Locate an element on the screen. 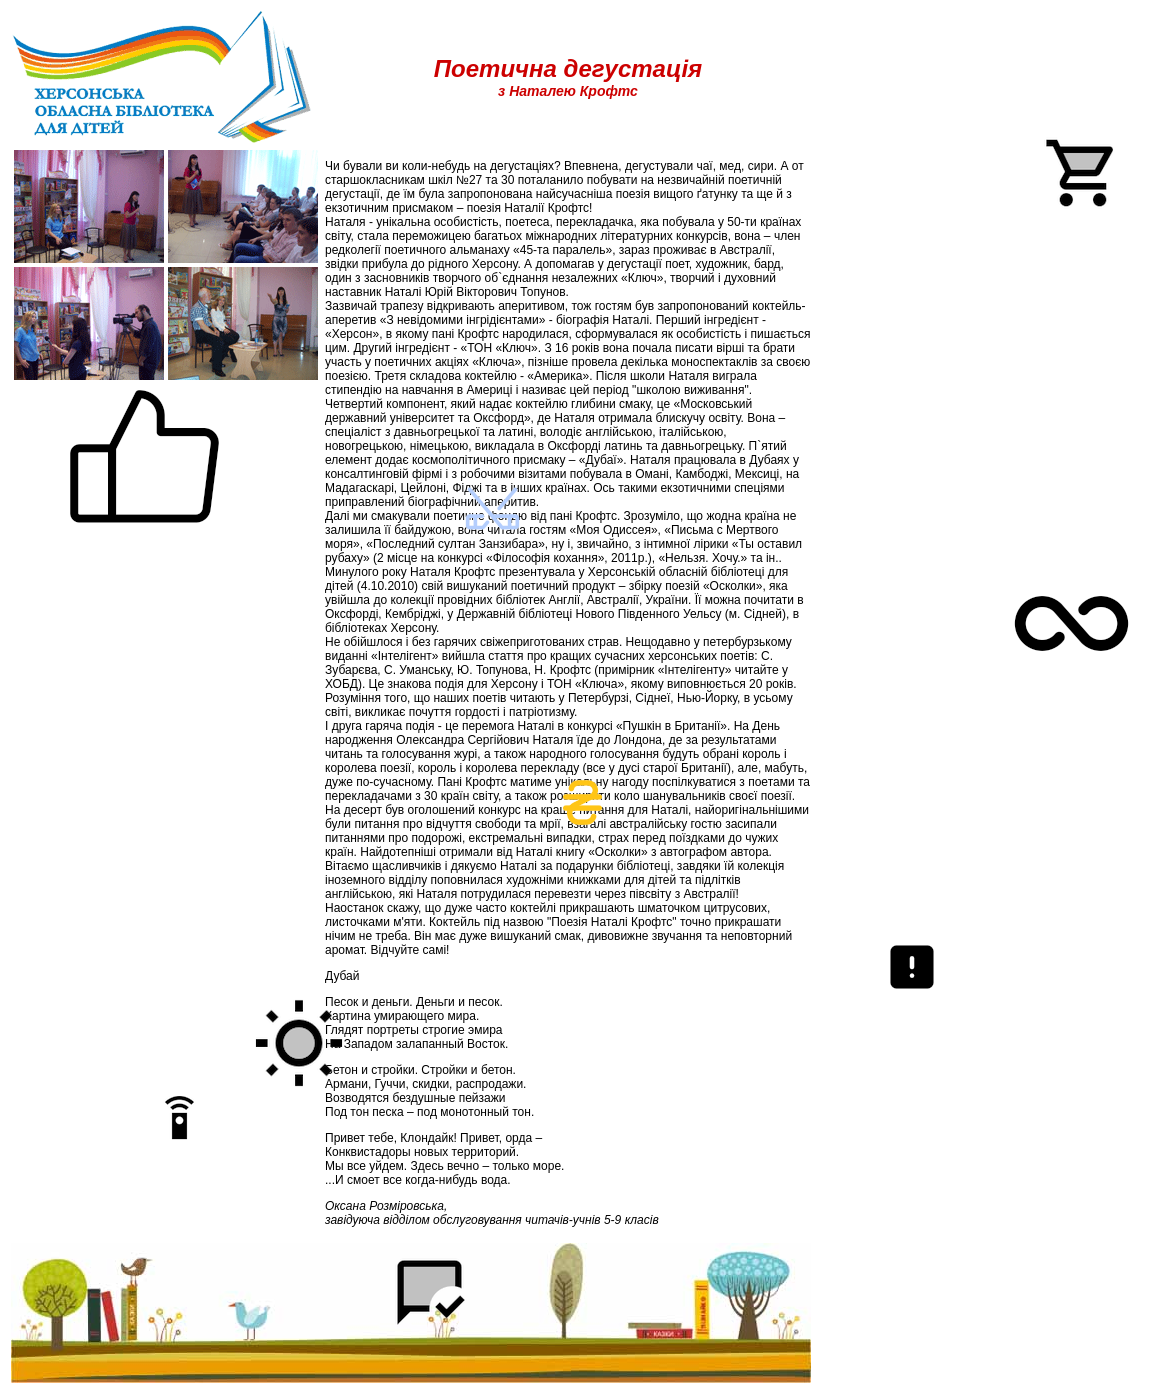 The width and height of the screenshot is (1160, 1386). view hockey sports content is located at coordinates (492, 508).